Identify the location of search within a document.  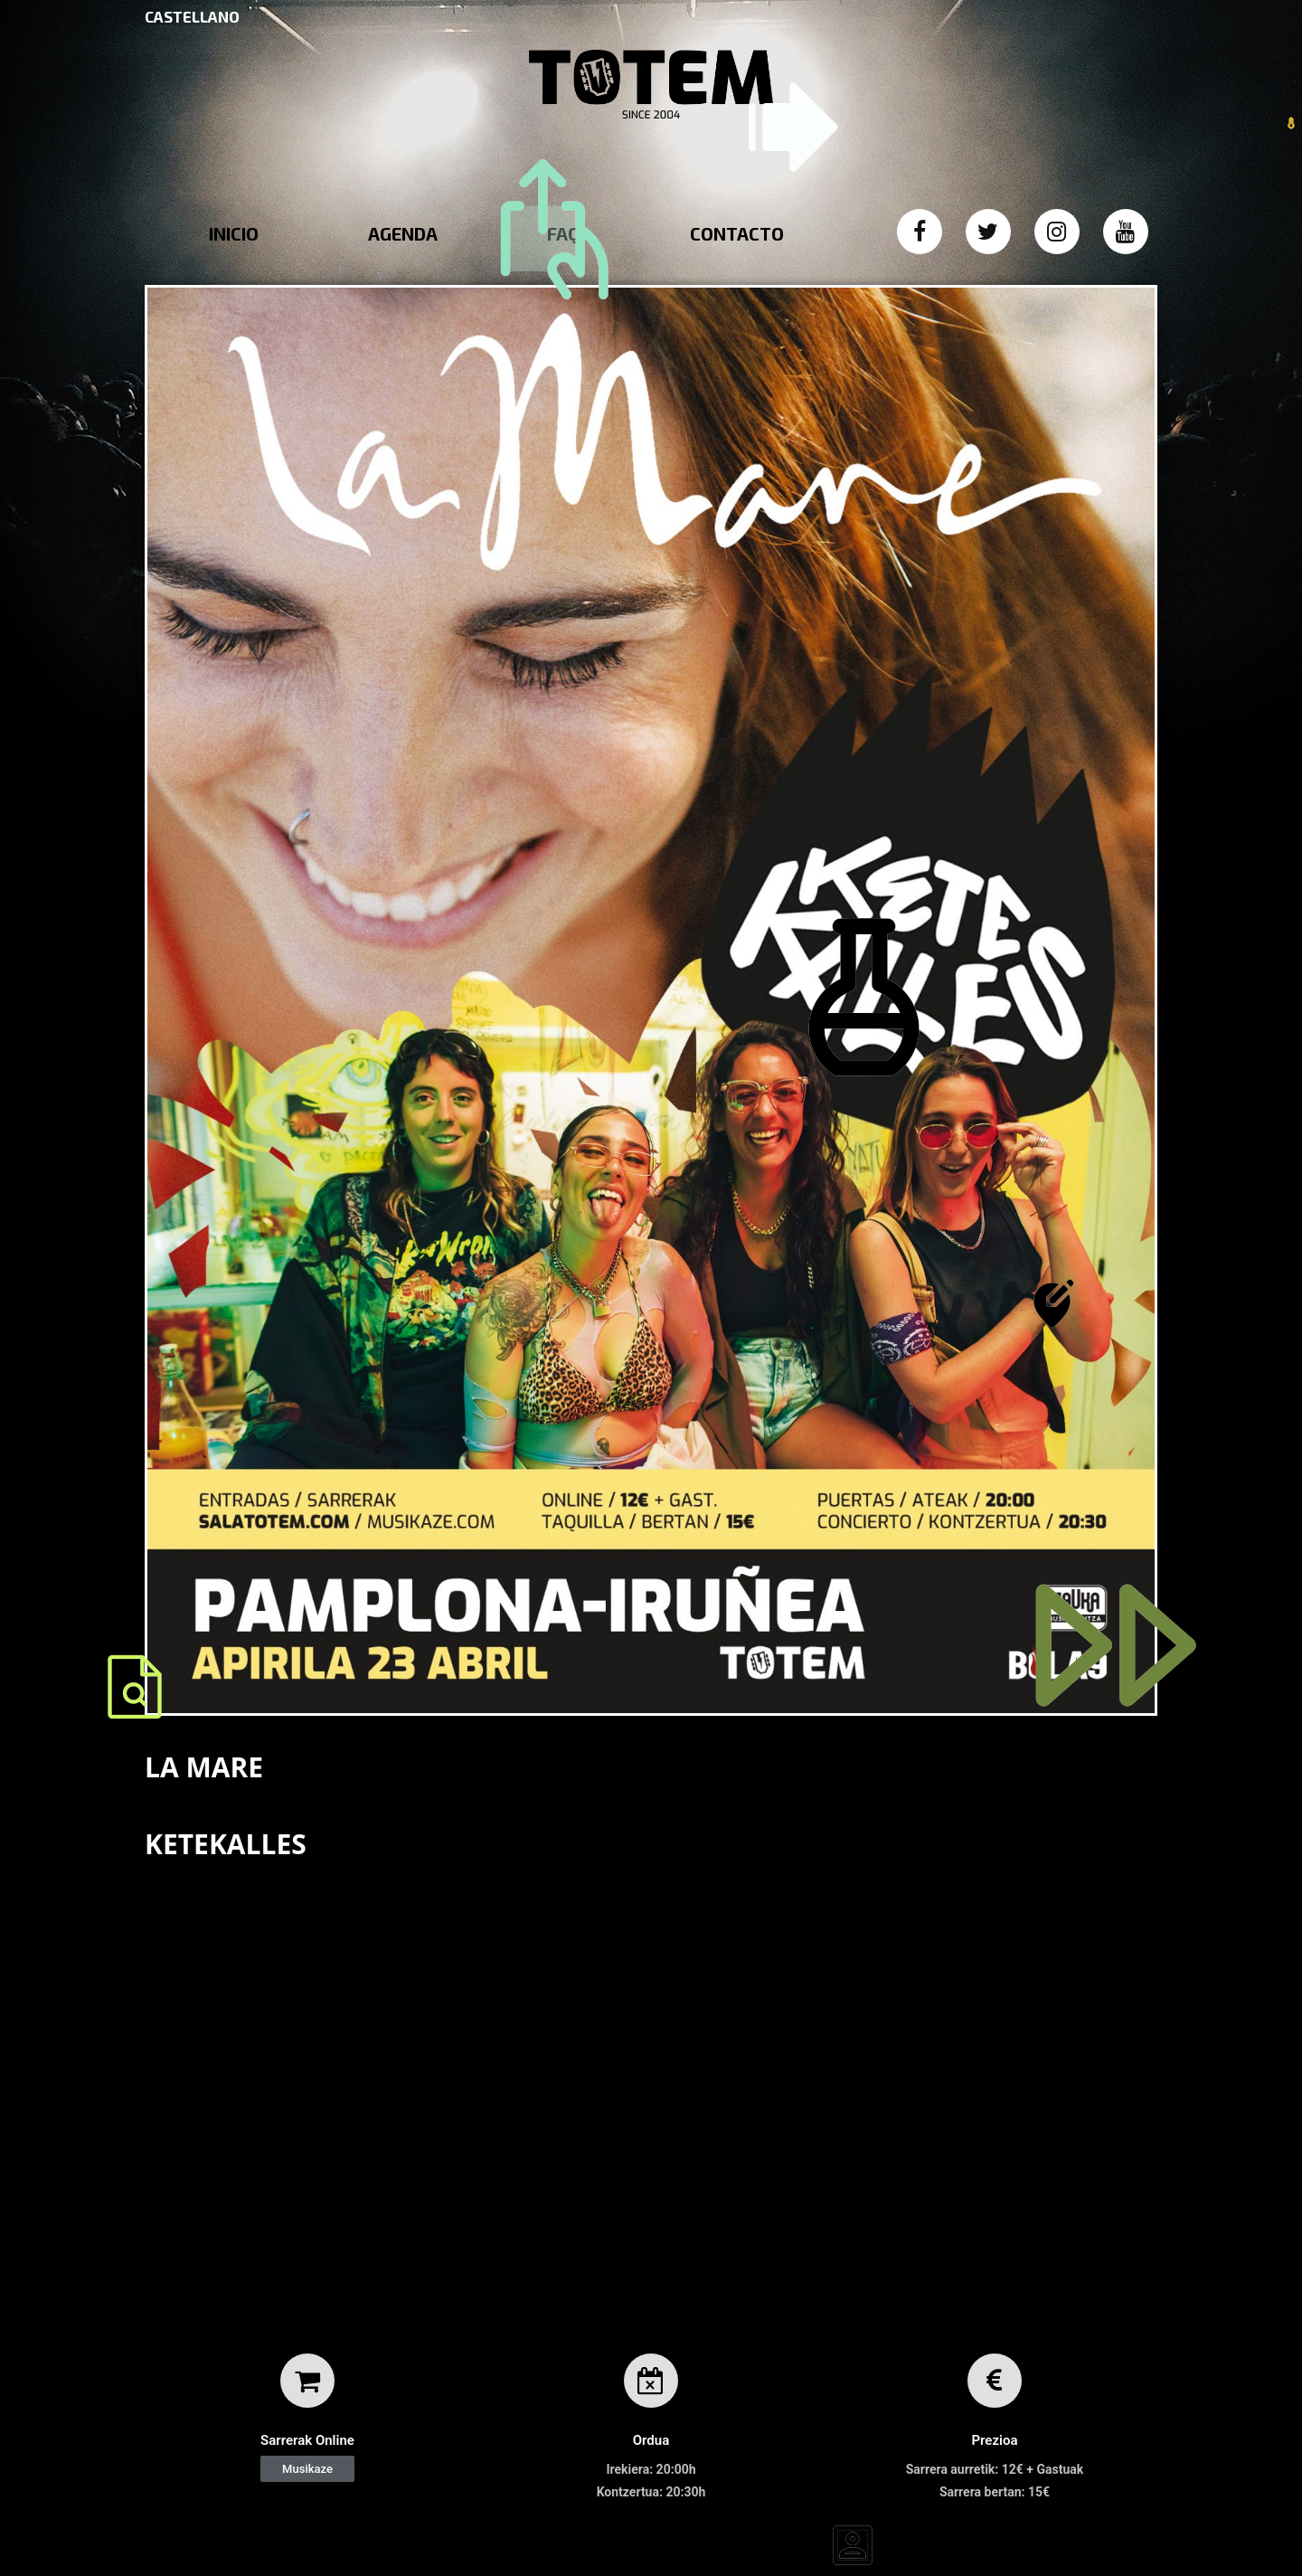
(135, 1687).